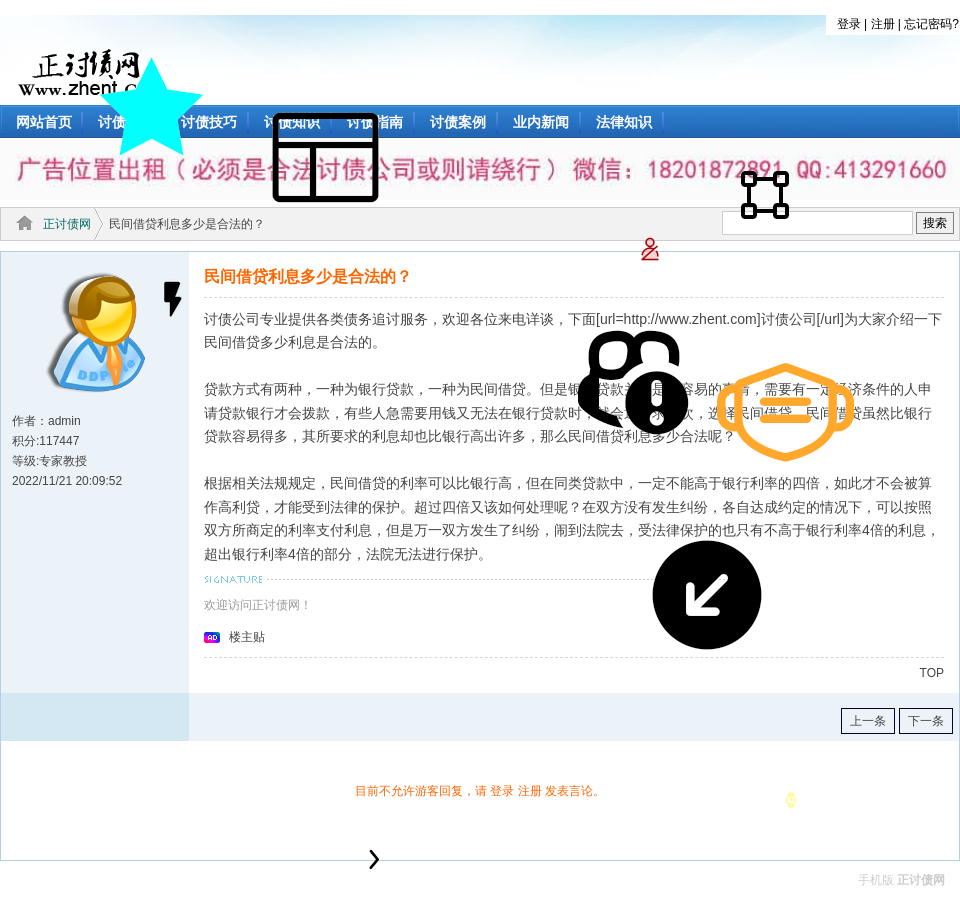 Image resolution: width=960 pixels, height=919 pixels. Describe the element at coordinates (173, 300) in the screenshot. I see `turn on camera flash` at that location.